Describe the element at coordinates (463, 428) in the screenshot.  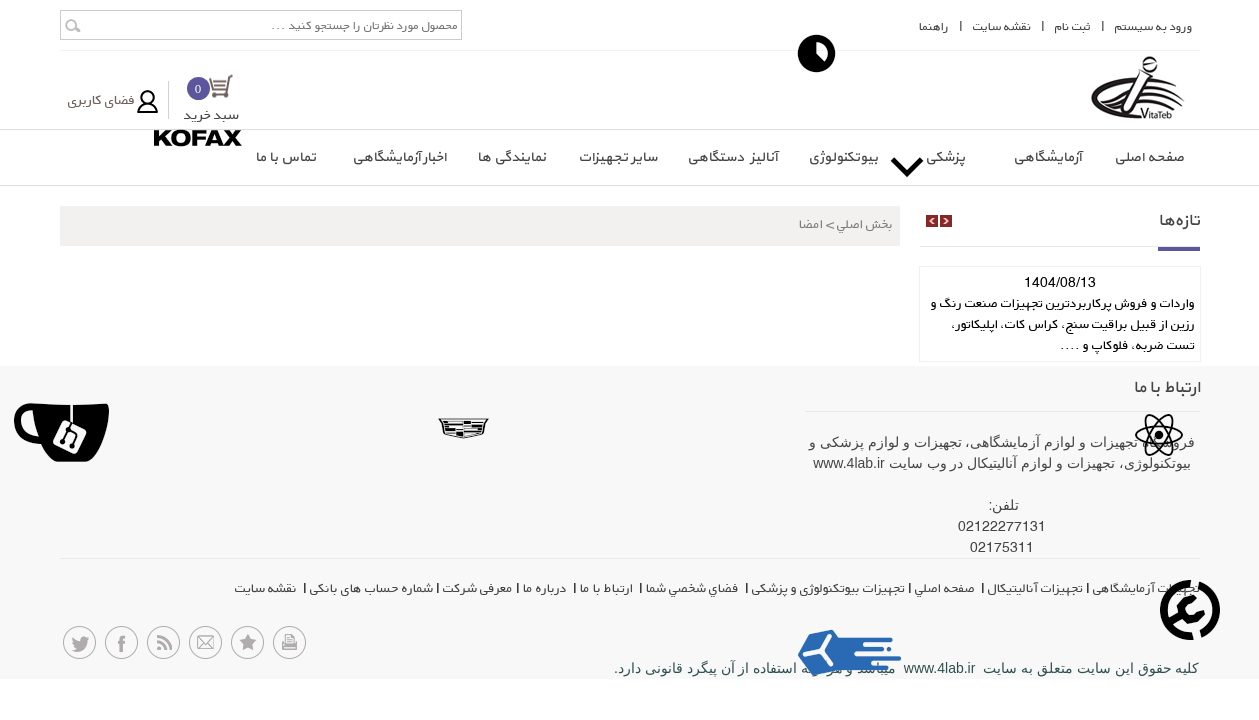
I see `cadillac brand logo` at that location.